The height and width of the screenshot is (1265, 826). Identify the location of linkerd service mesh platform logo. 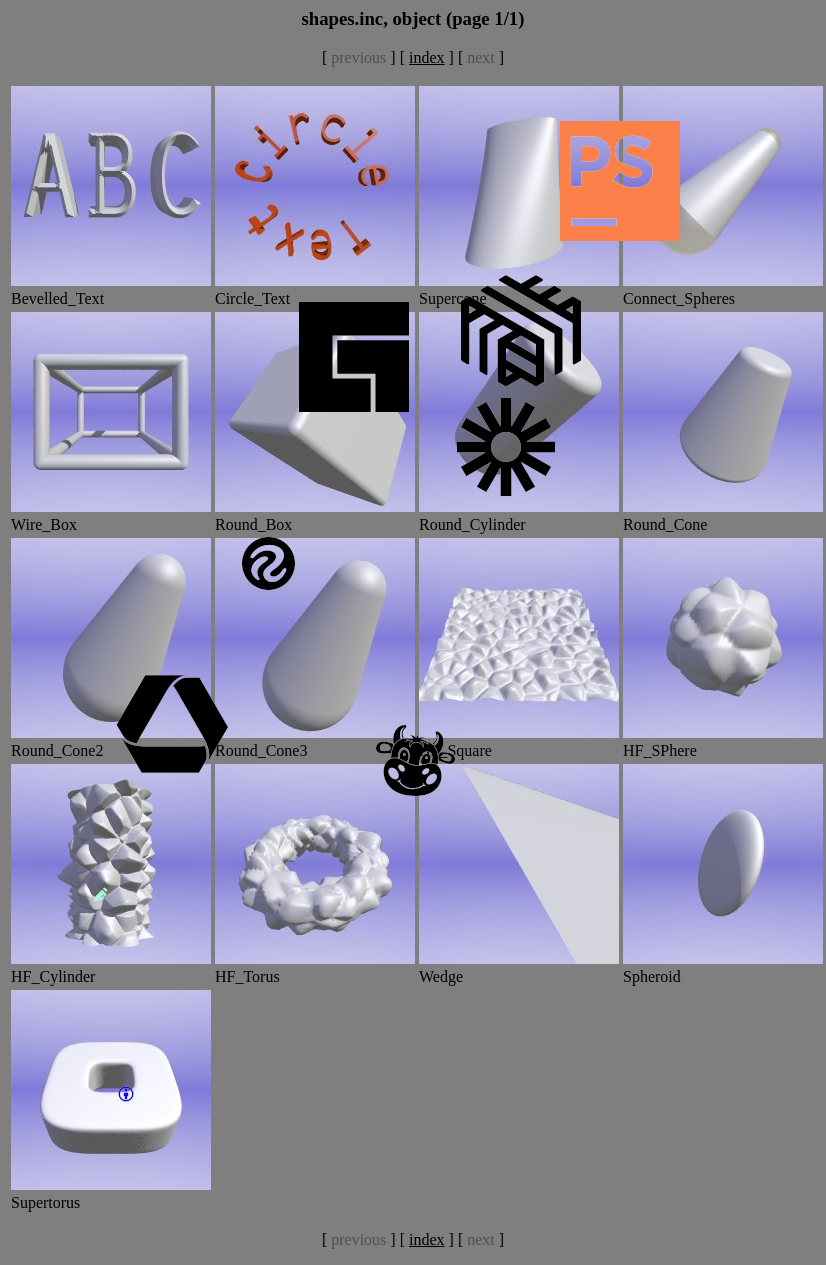
(521, 331).